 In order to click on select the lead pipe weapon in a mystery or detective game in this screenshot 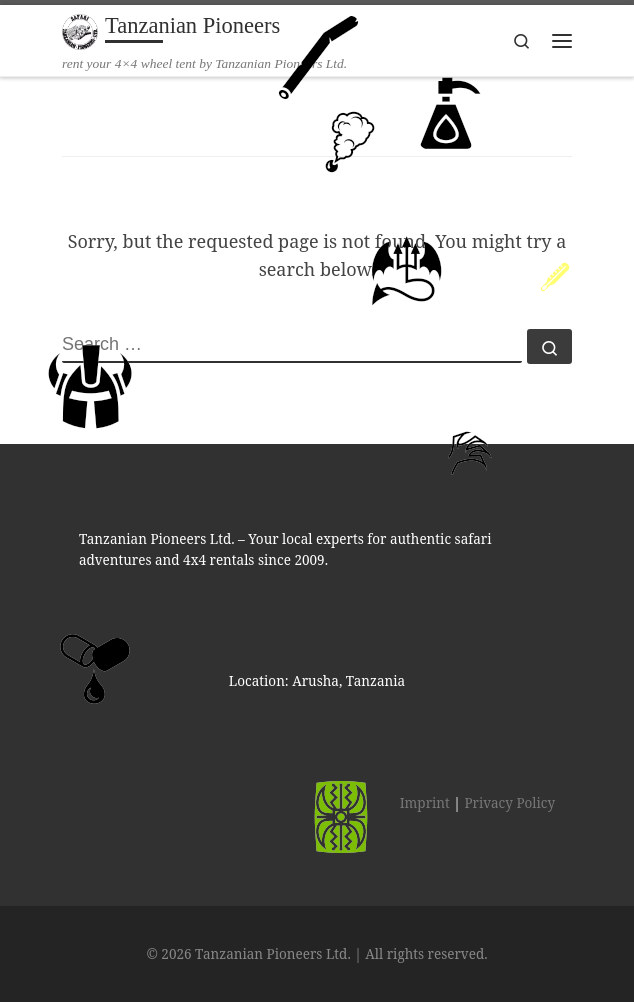, I will do `click(318, 57)`.